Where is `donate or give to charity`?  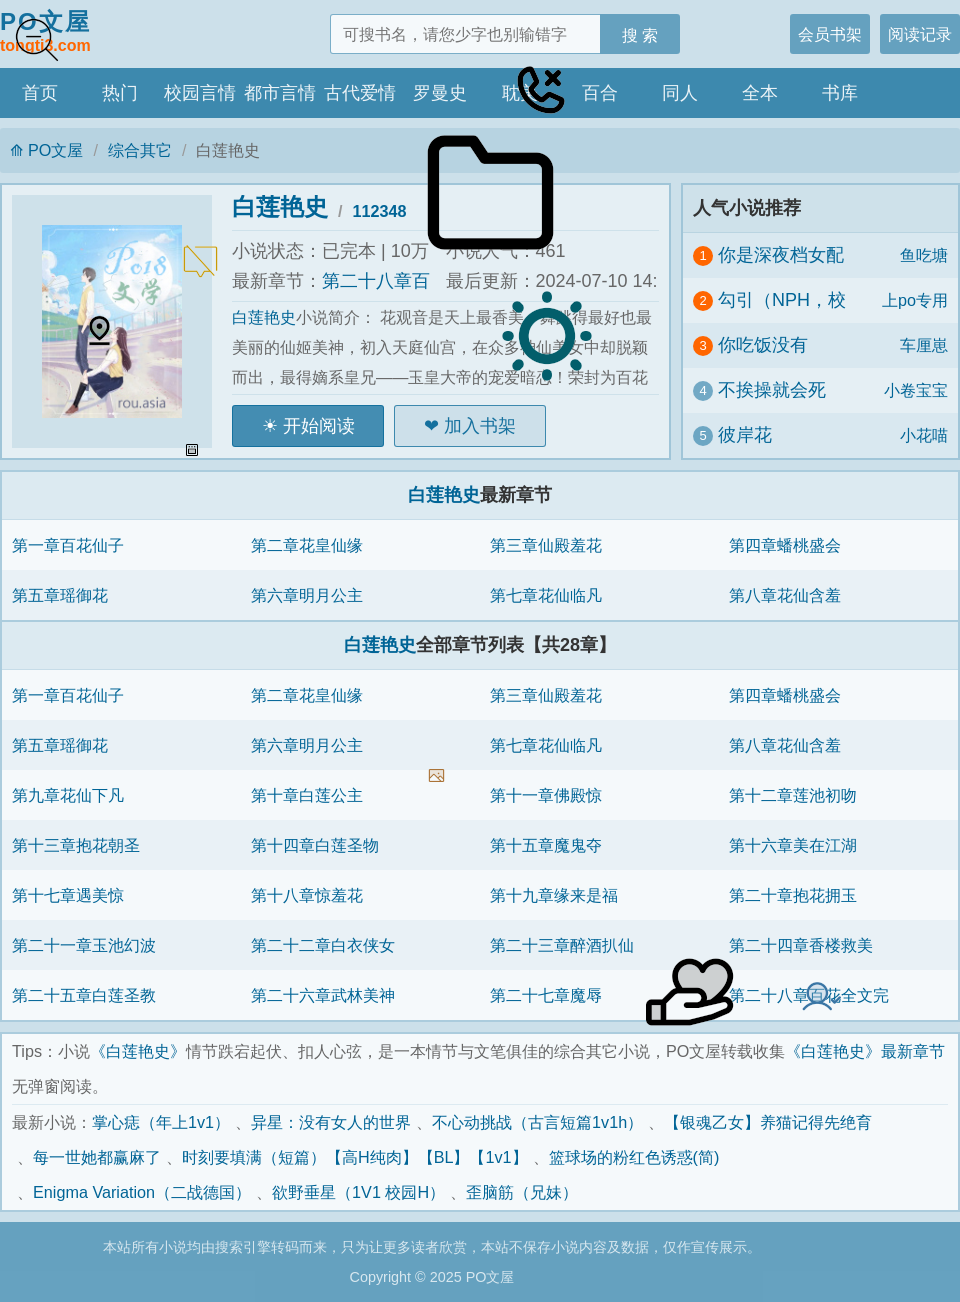 donate or give to charity is located at coordinates (692, 993).